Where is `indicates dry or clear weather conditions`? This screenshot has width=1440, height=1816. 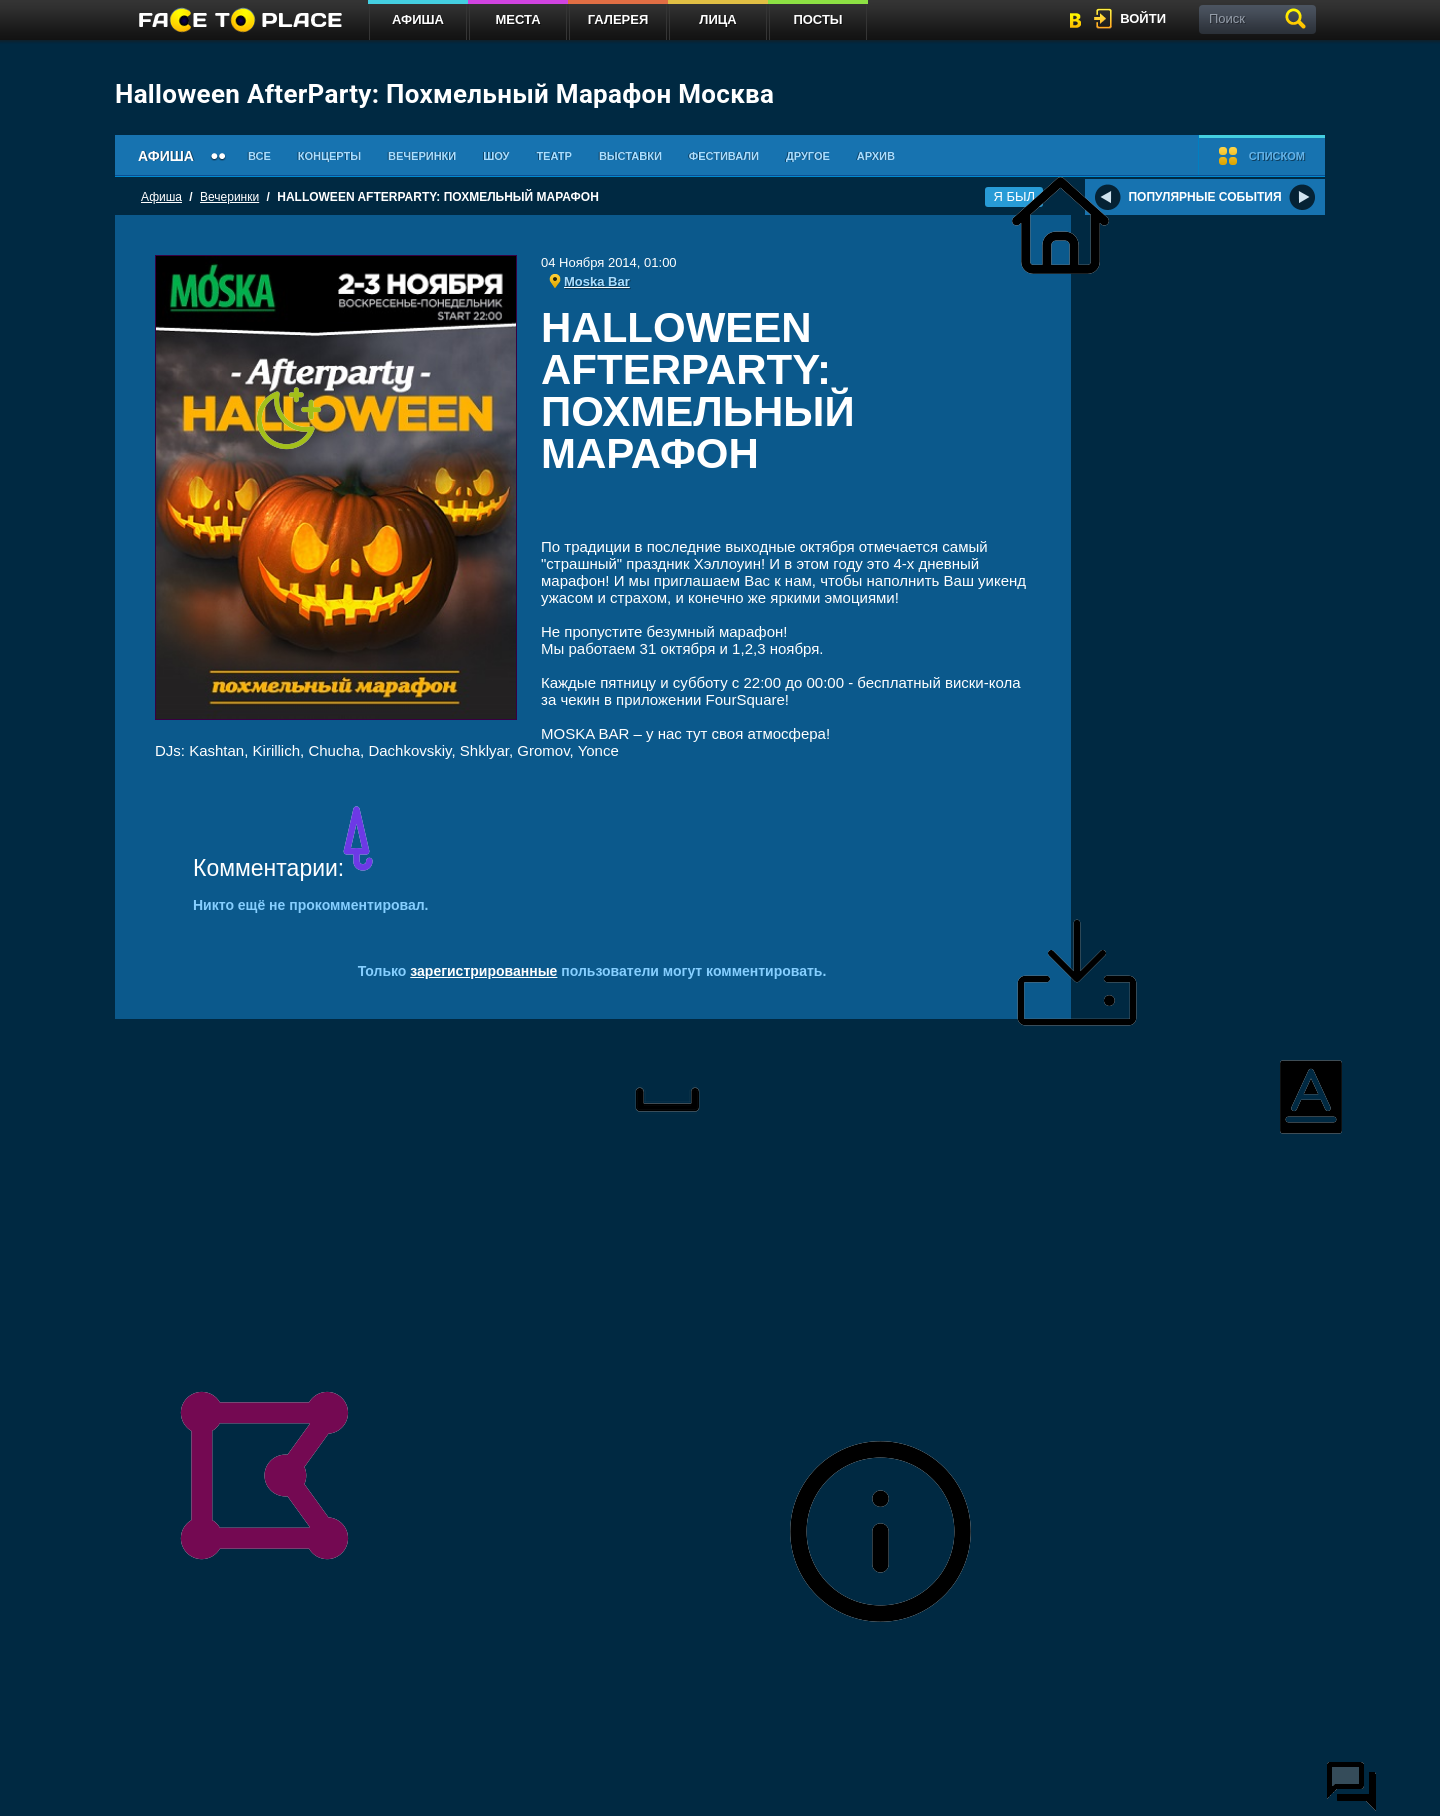
indicates dry or clear weather conditions is located at coordinates (356, 838).